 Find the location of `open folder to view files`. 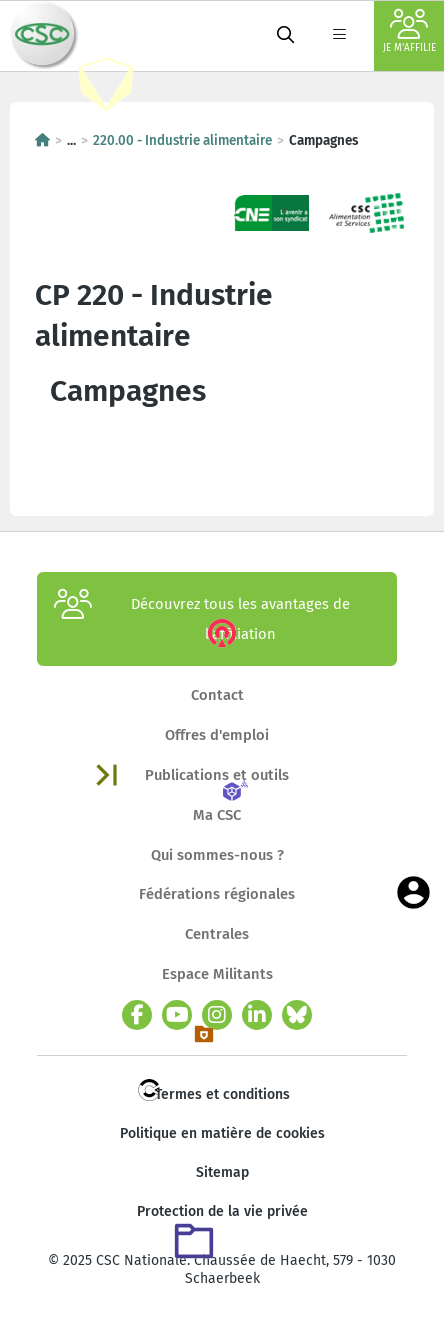

open folder to view files is located at coordinates (194, 1241).